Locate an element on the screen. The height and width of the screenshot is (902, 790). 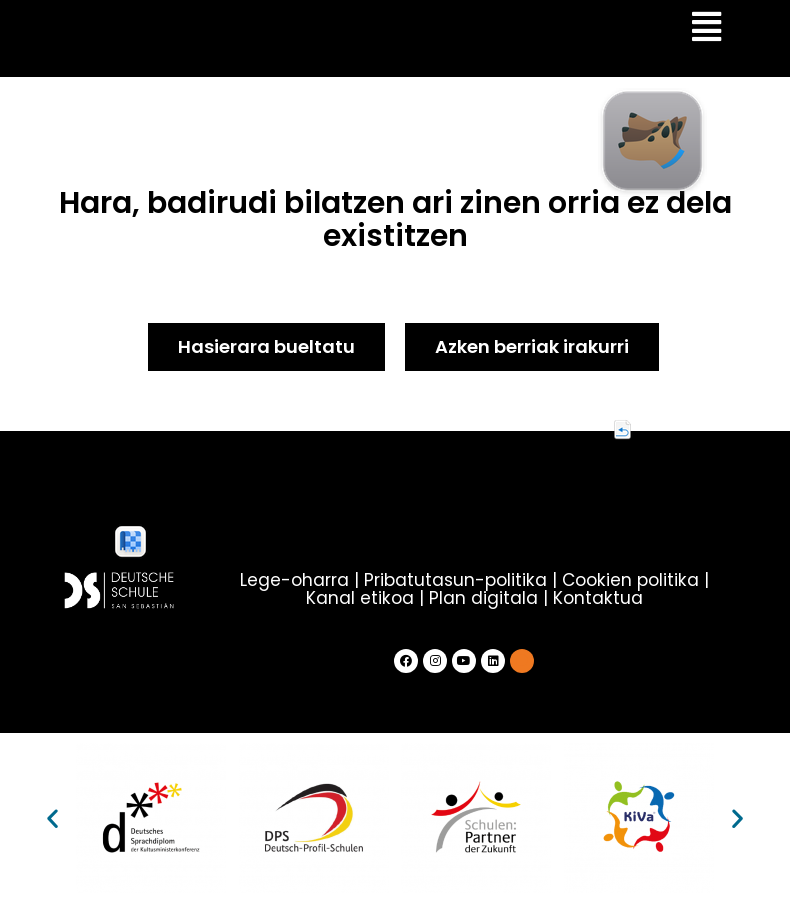
revert document to previous version is located at coordinates (622, 429).